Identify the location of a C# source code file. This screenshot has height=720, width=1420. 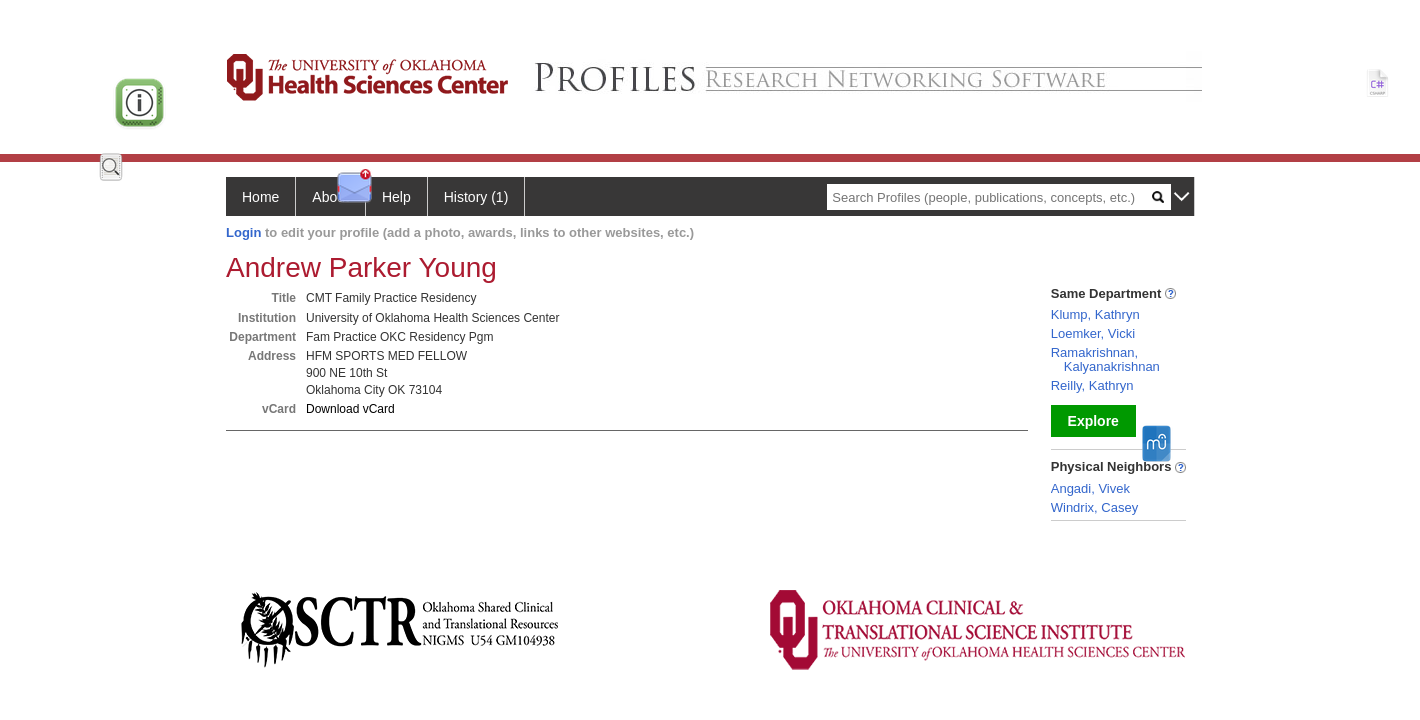
(1377, 83).